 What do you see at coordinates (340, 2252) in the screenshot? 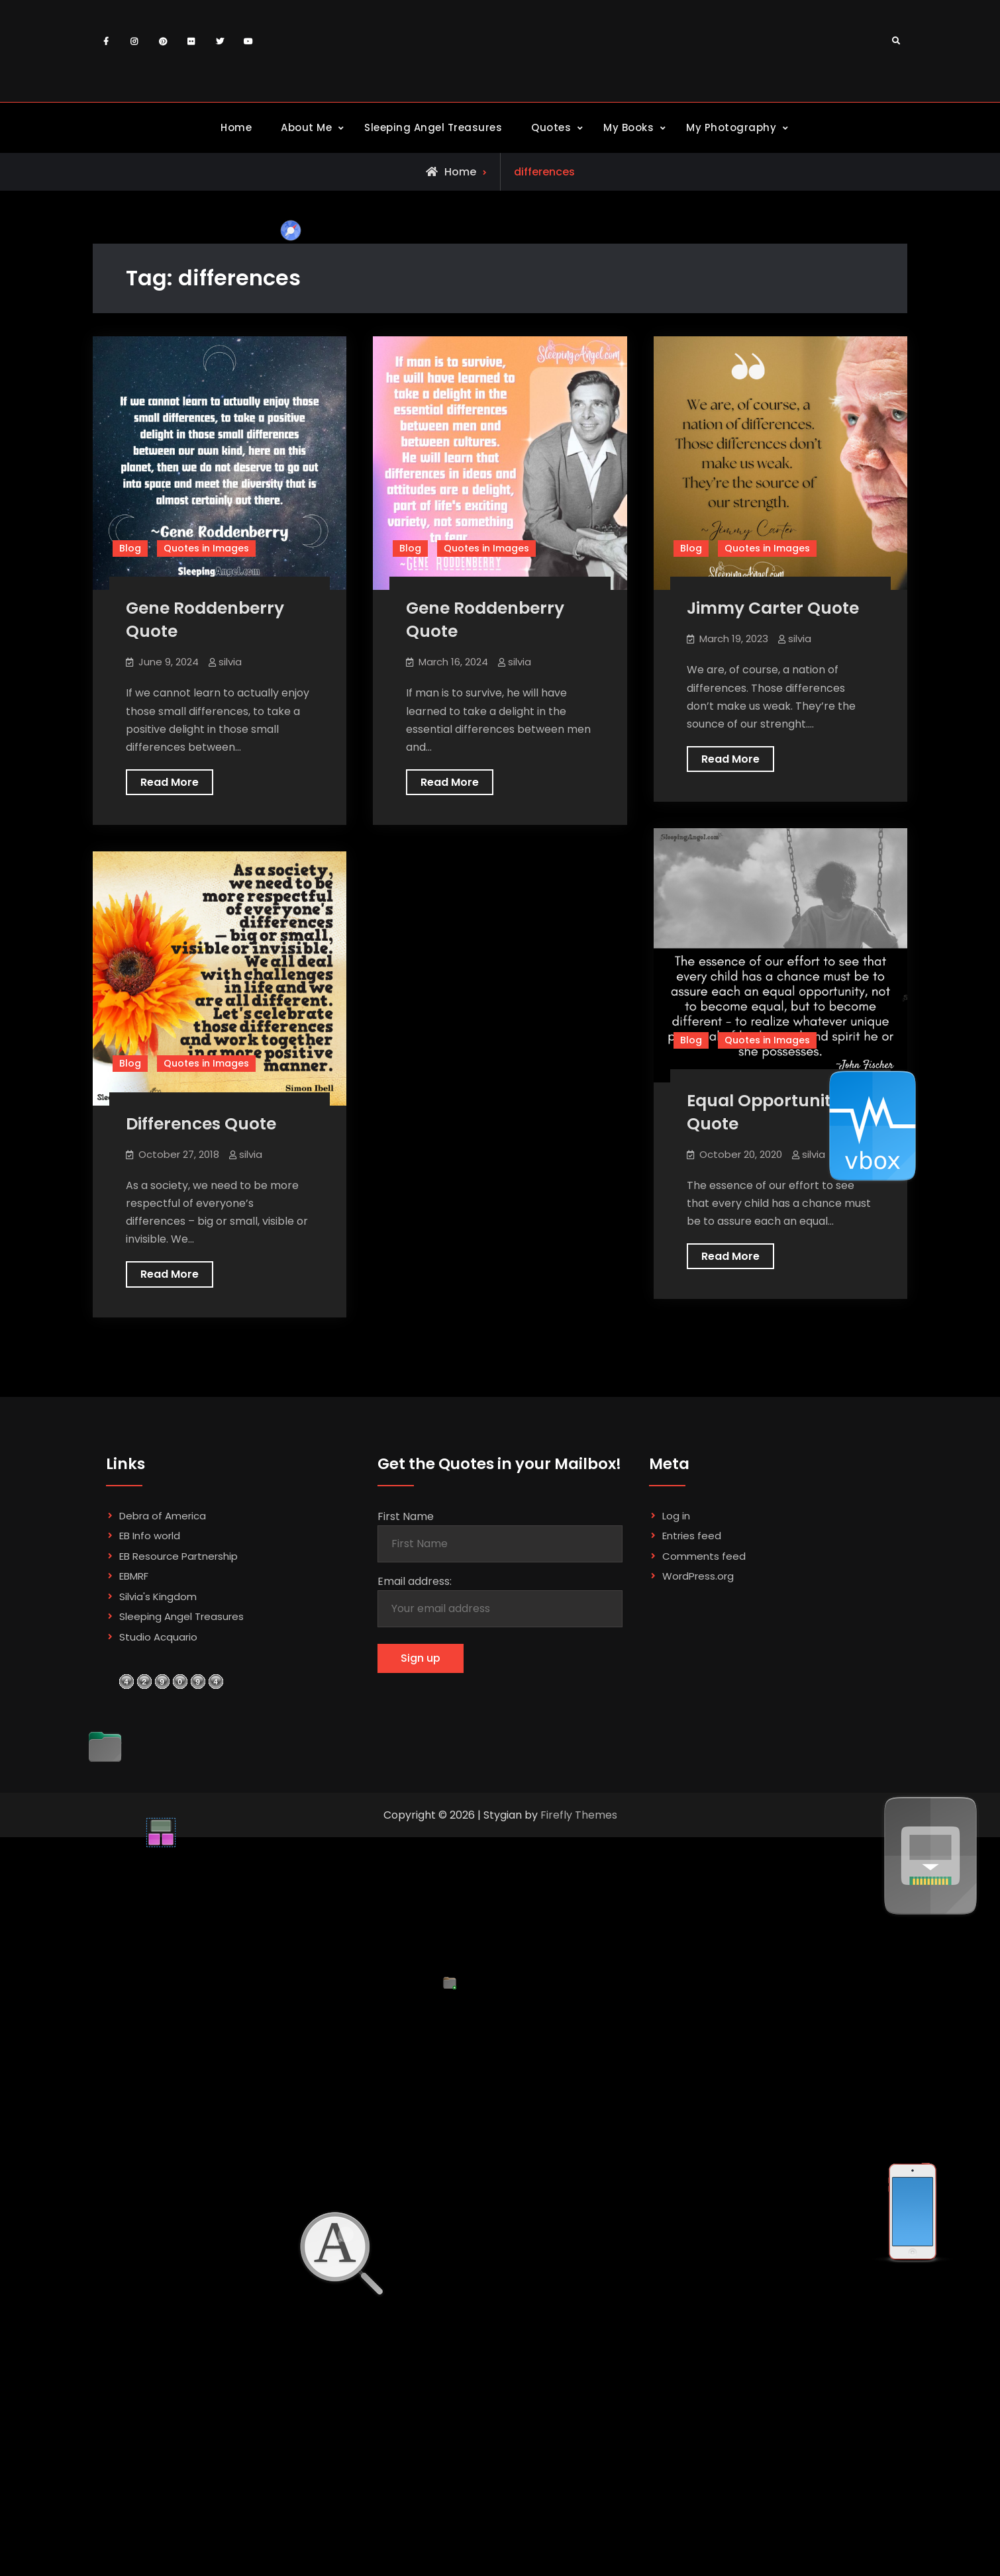
I see `search within a project` at bounding box center [340, 2252].